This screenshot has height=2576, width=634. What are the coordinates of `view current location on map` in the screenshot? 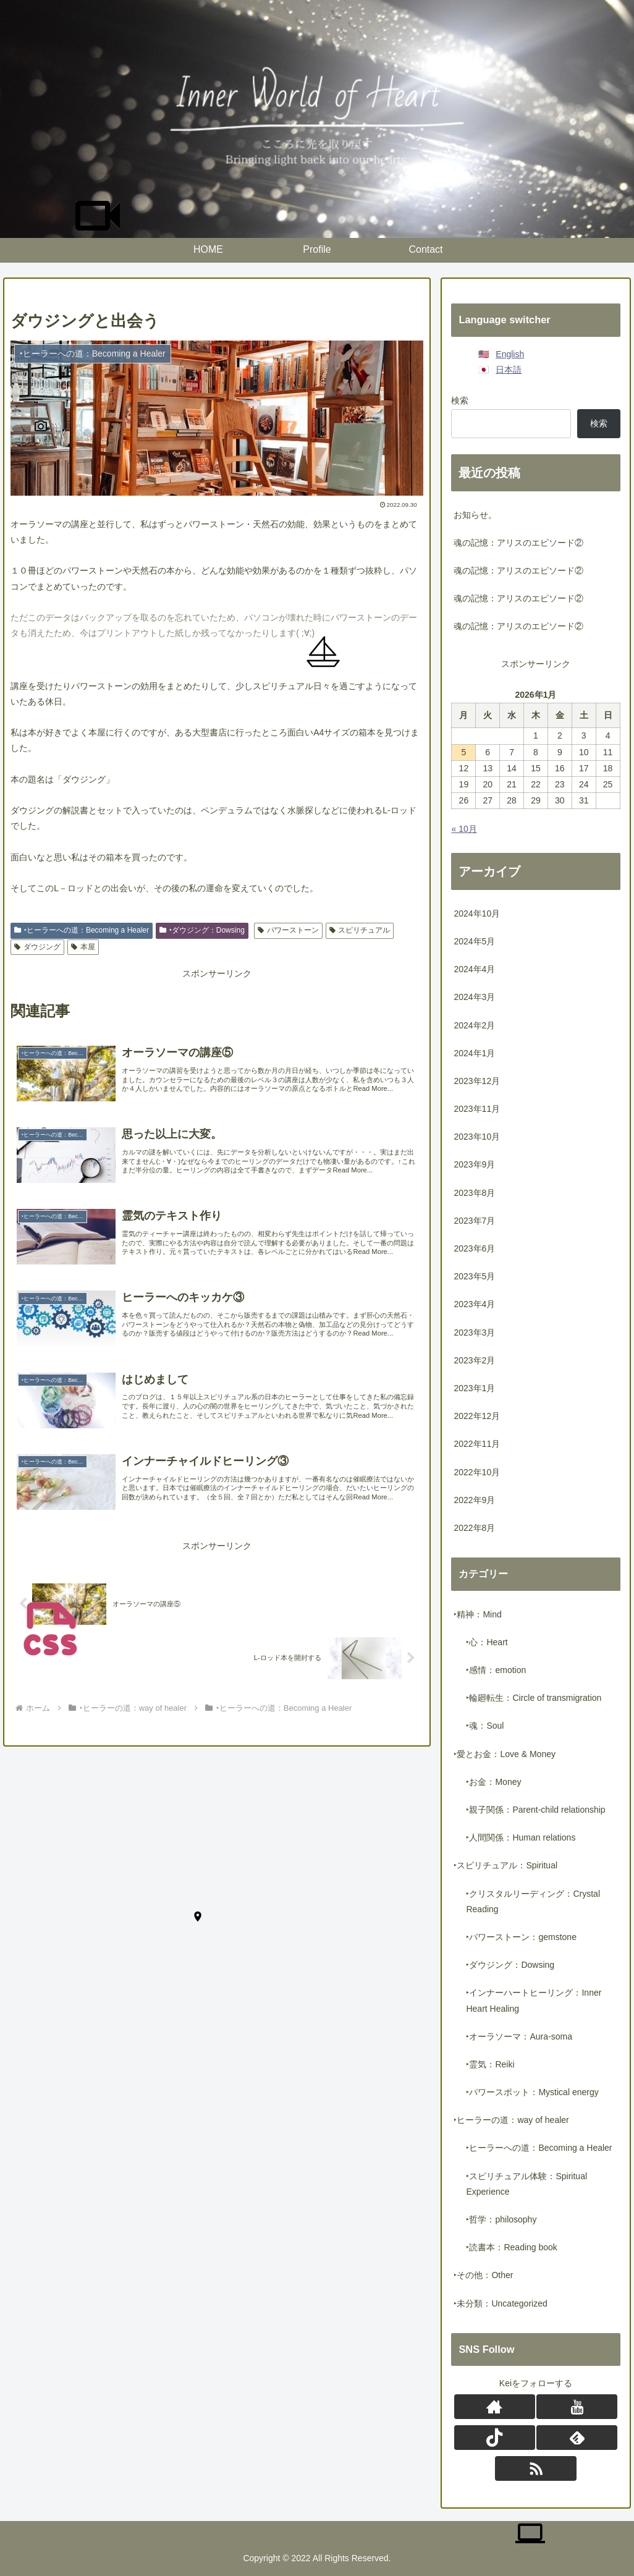 It's located at (198, 1917).